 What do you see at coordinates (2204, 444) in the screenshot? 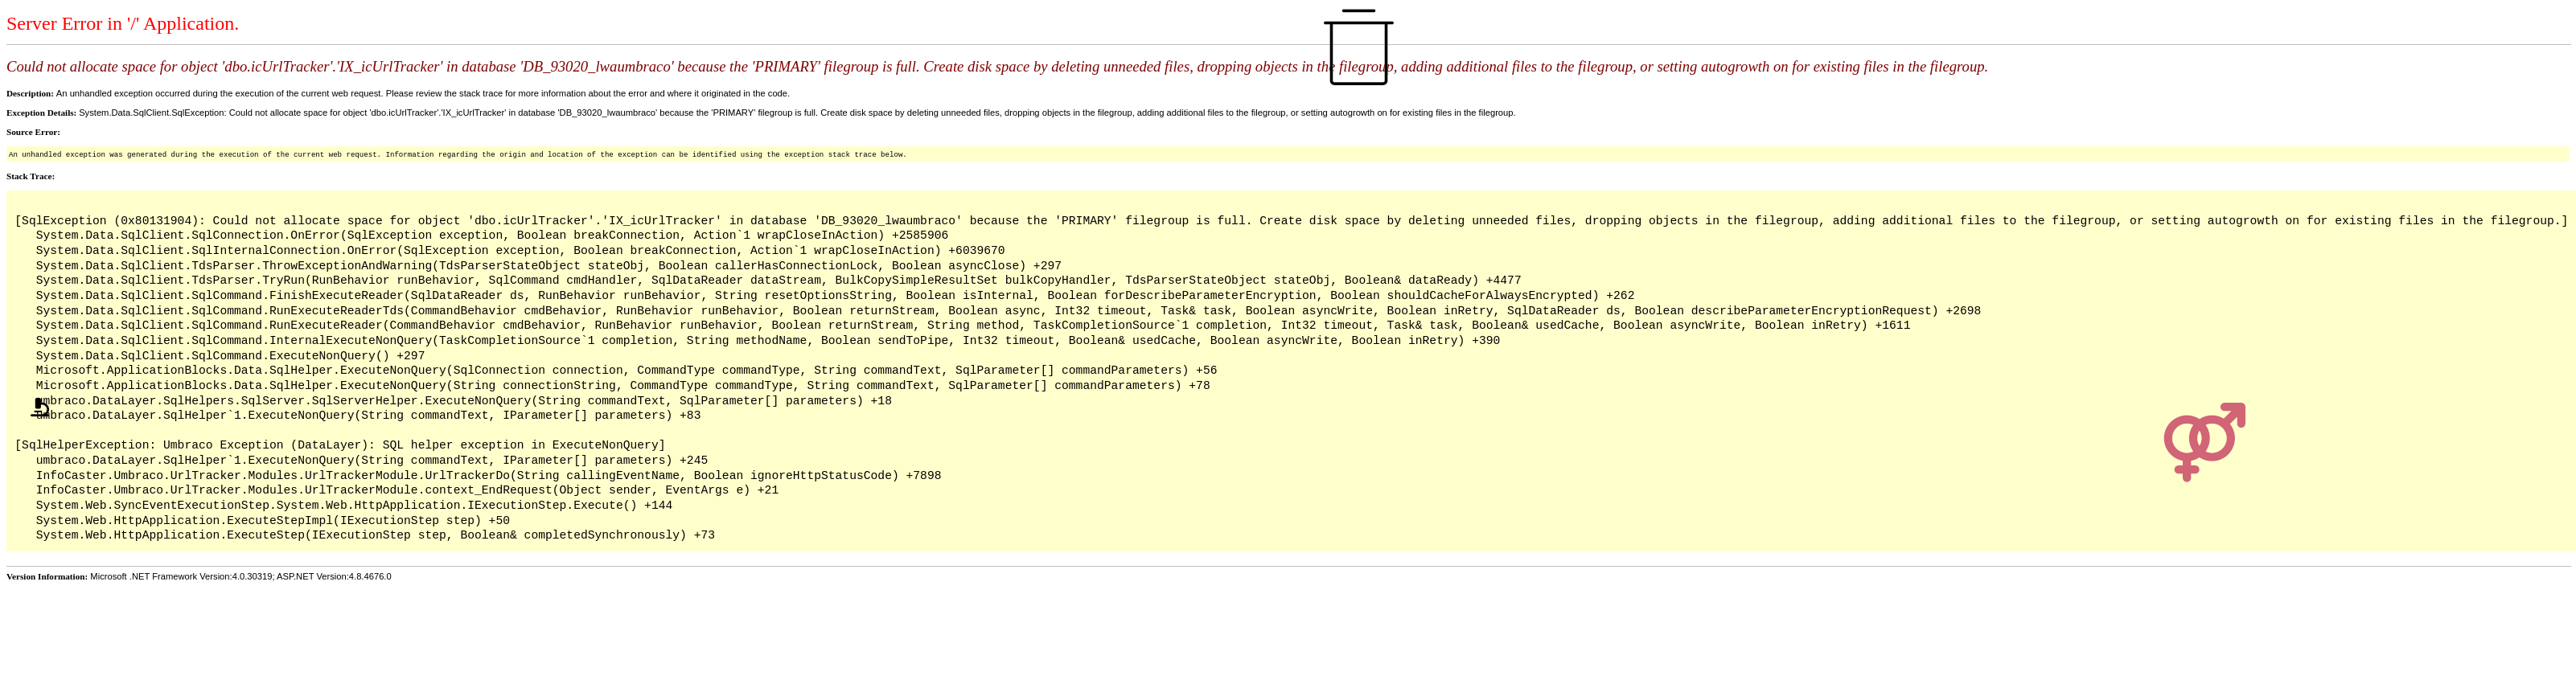
I see `indicates gender or sex selection options` at bounding box center [2204, 444].